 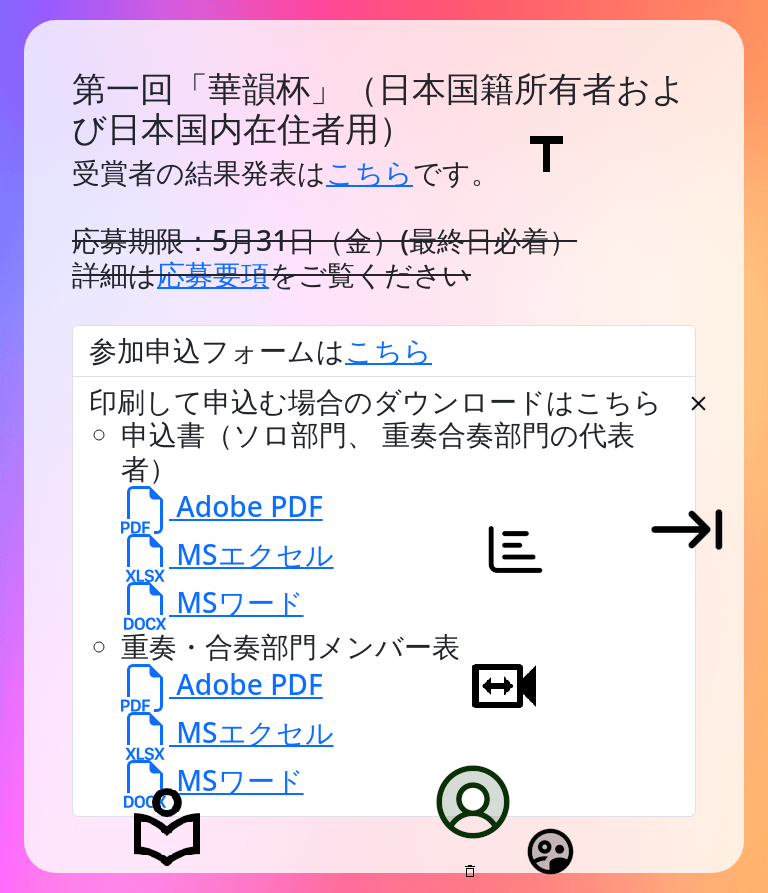 What do you see at coordinates (470, 871) in the screenshot?
I see `delete an item` at bounding box center [470, 871].